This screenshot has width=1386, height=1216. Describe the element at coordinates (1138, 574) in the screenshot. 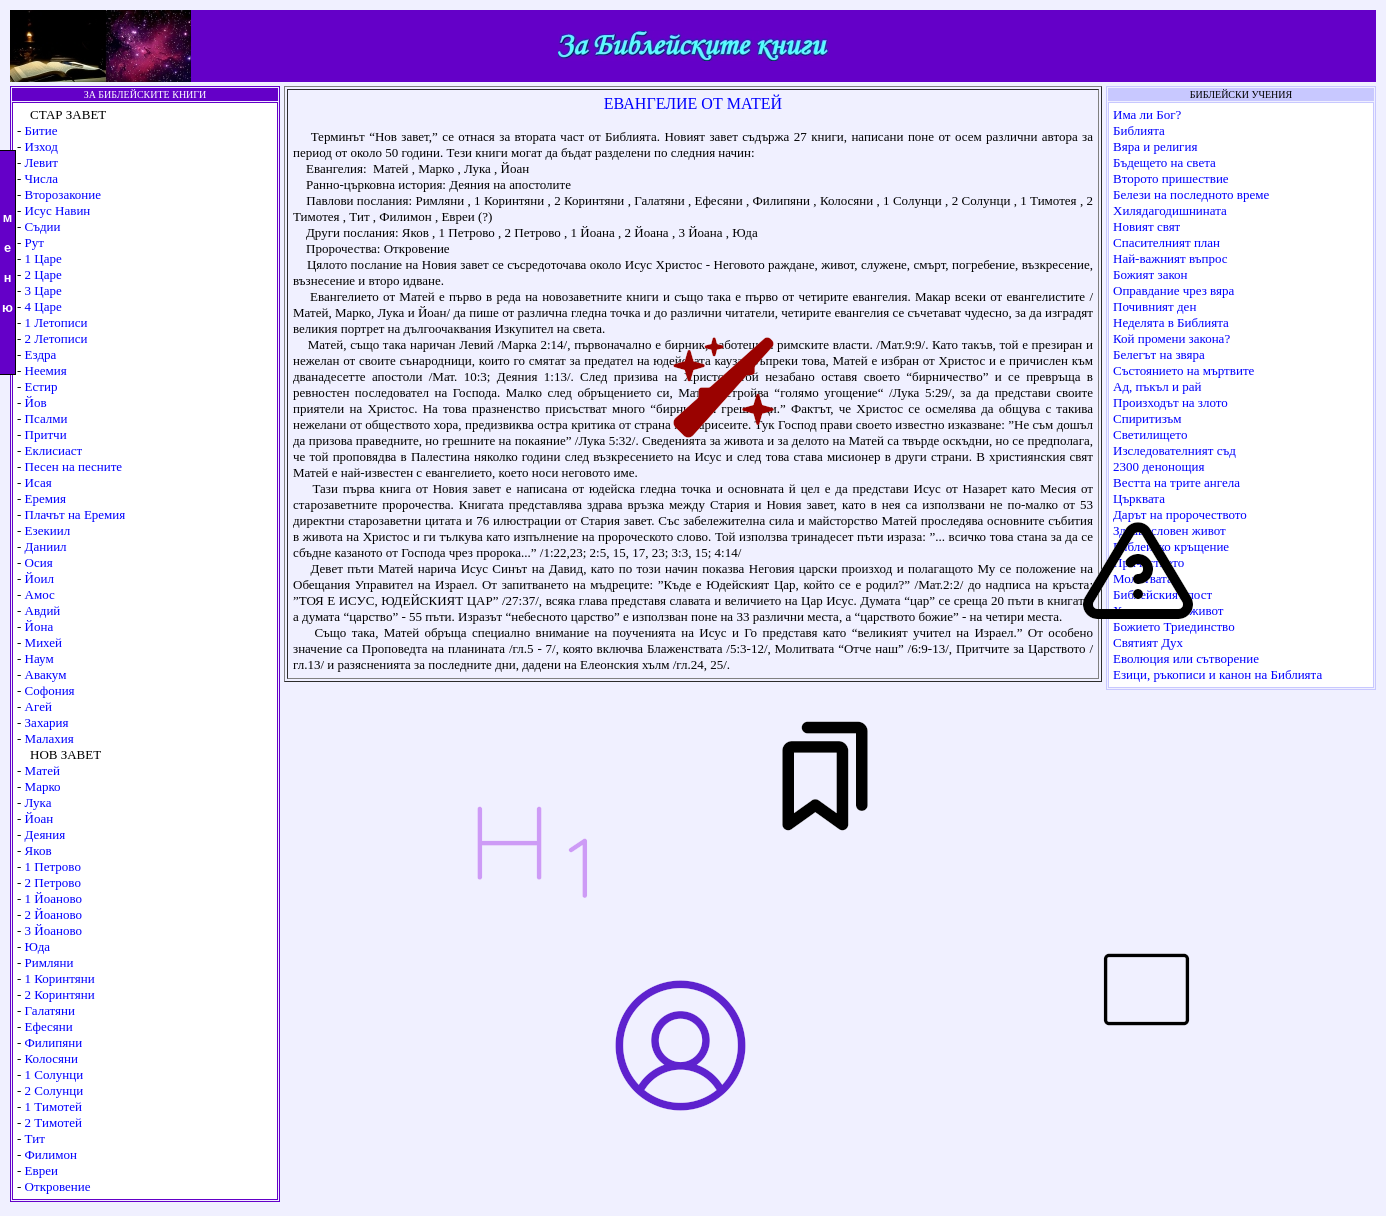

I see `access help or support for a warning condition` at that location.